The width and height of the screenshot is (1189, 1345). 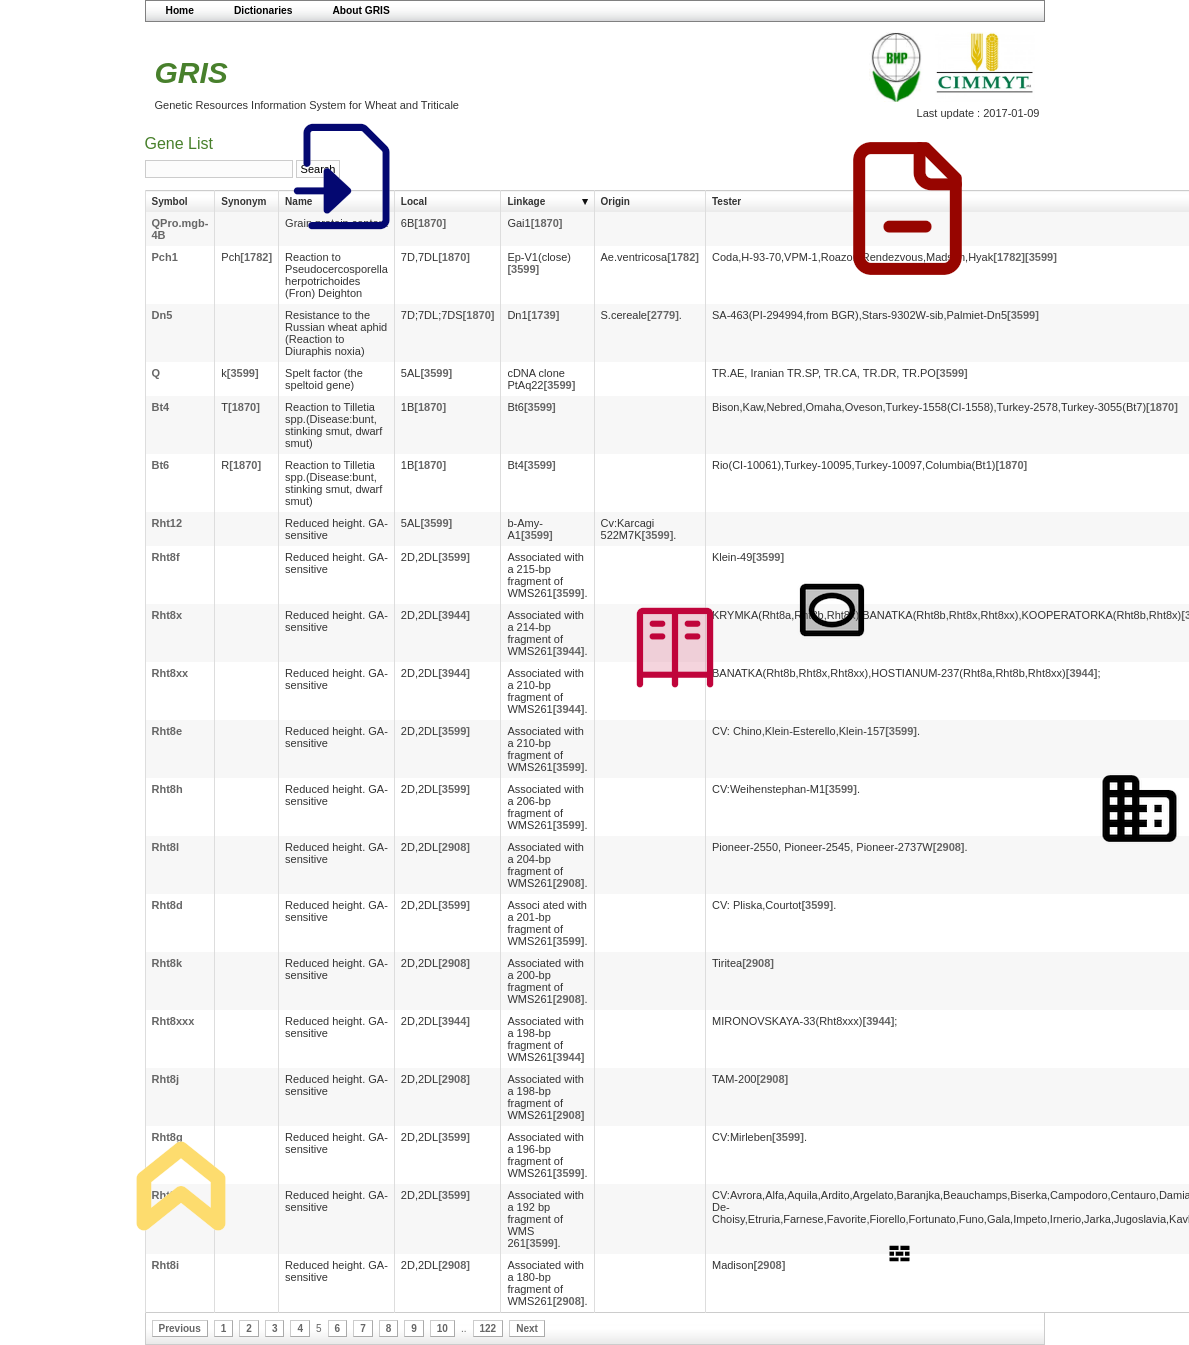 I want to click on access wall or barrier settings, so click(x=899, y=1253).